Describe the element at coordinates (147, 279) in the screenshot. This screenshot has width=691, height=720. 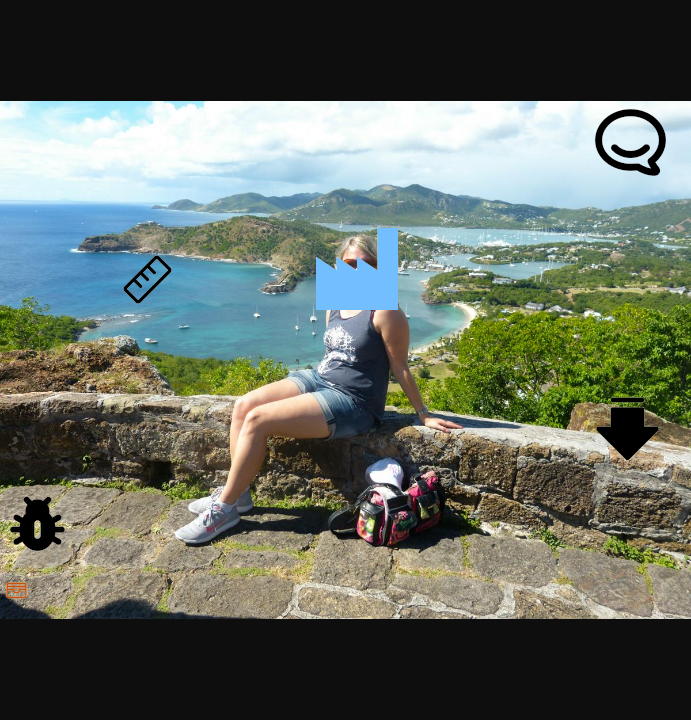
I see `access measurement tools` at that location.